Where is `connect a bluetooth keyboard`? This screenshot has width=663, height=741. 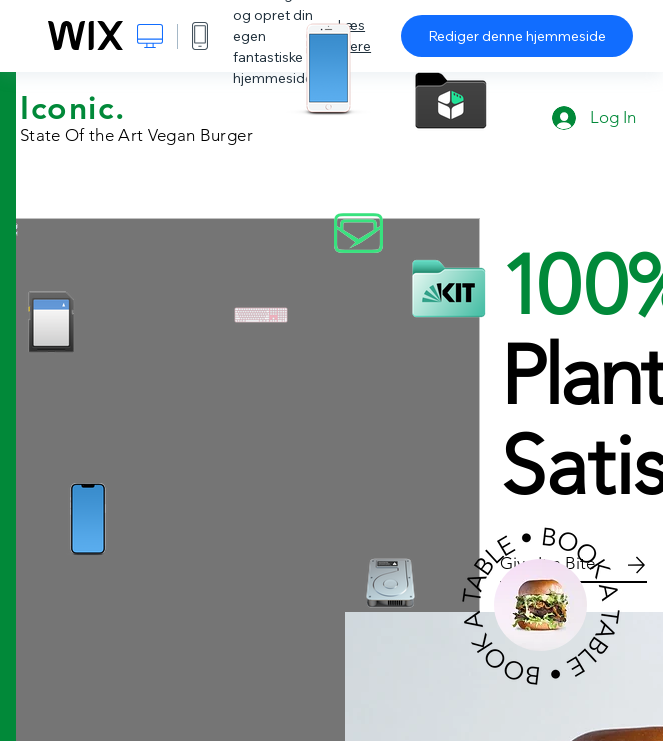
connect a bluetooth keyboard is located at coordinates (261, 315).